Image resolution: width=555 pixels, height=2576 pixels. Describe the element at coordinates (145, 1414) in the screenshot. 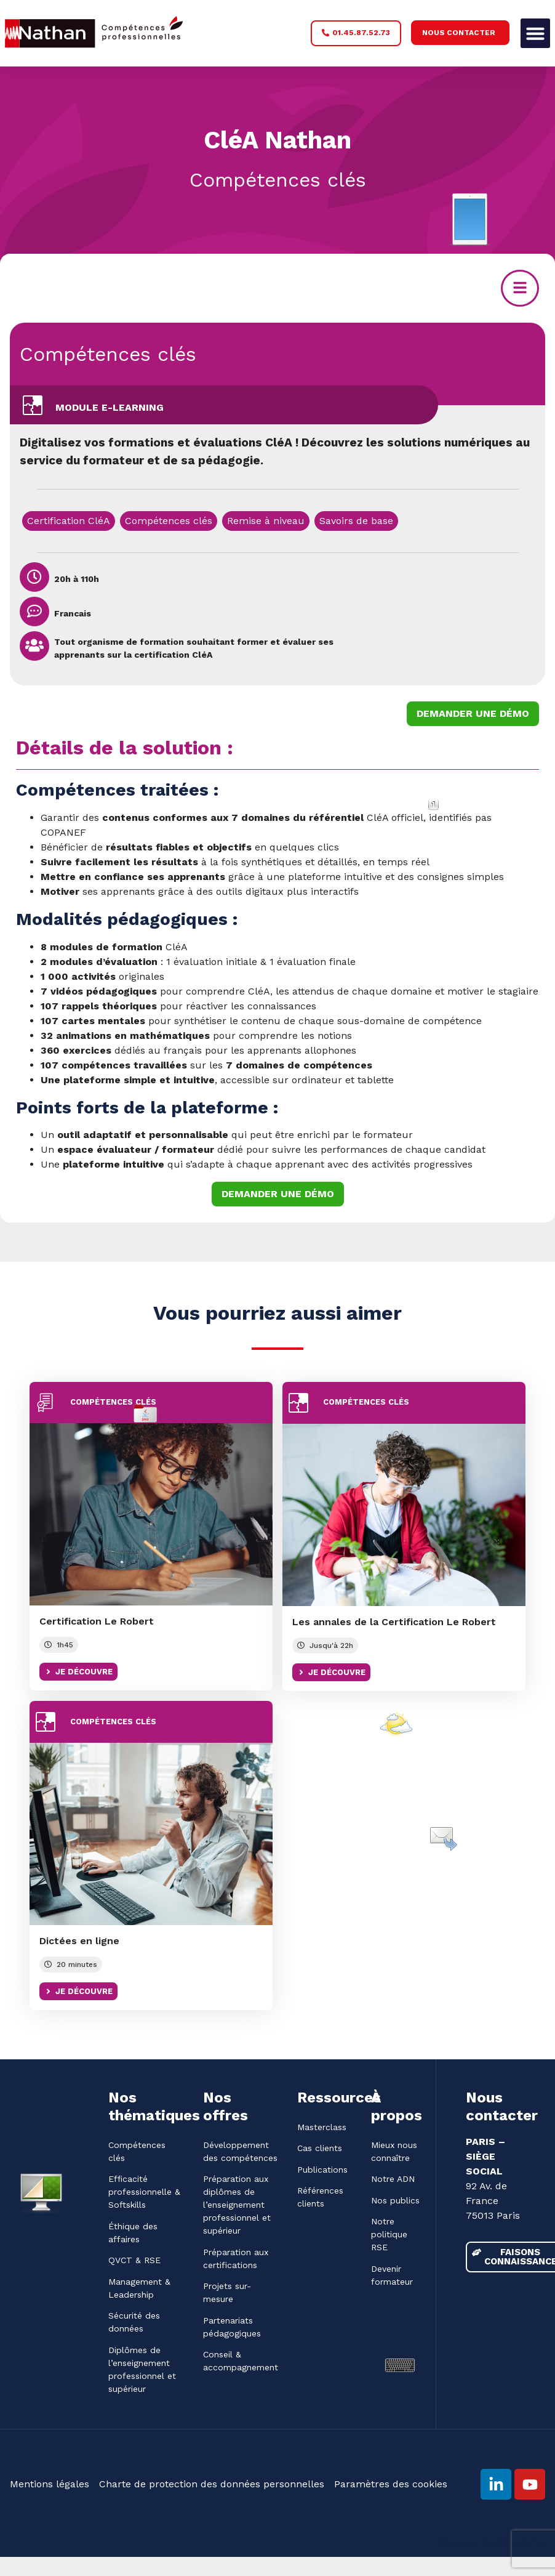

I see `open folder containing java project files` at that location.